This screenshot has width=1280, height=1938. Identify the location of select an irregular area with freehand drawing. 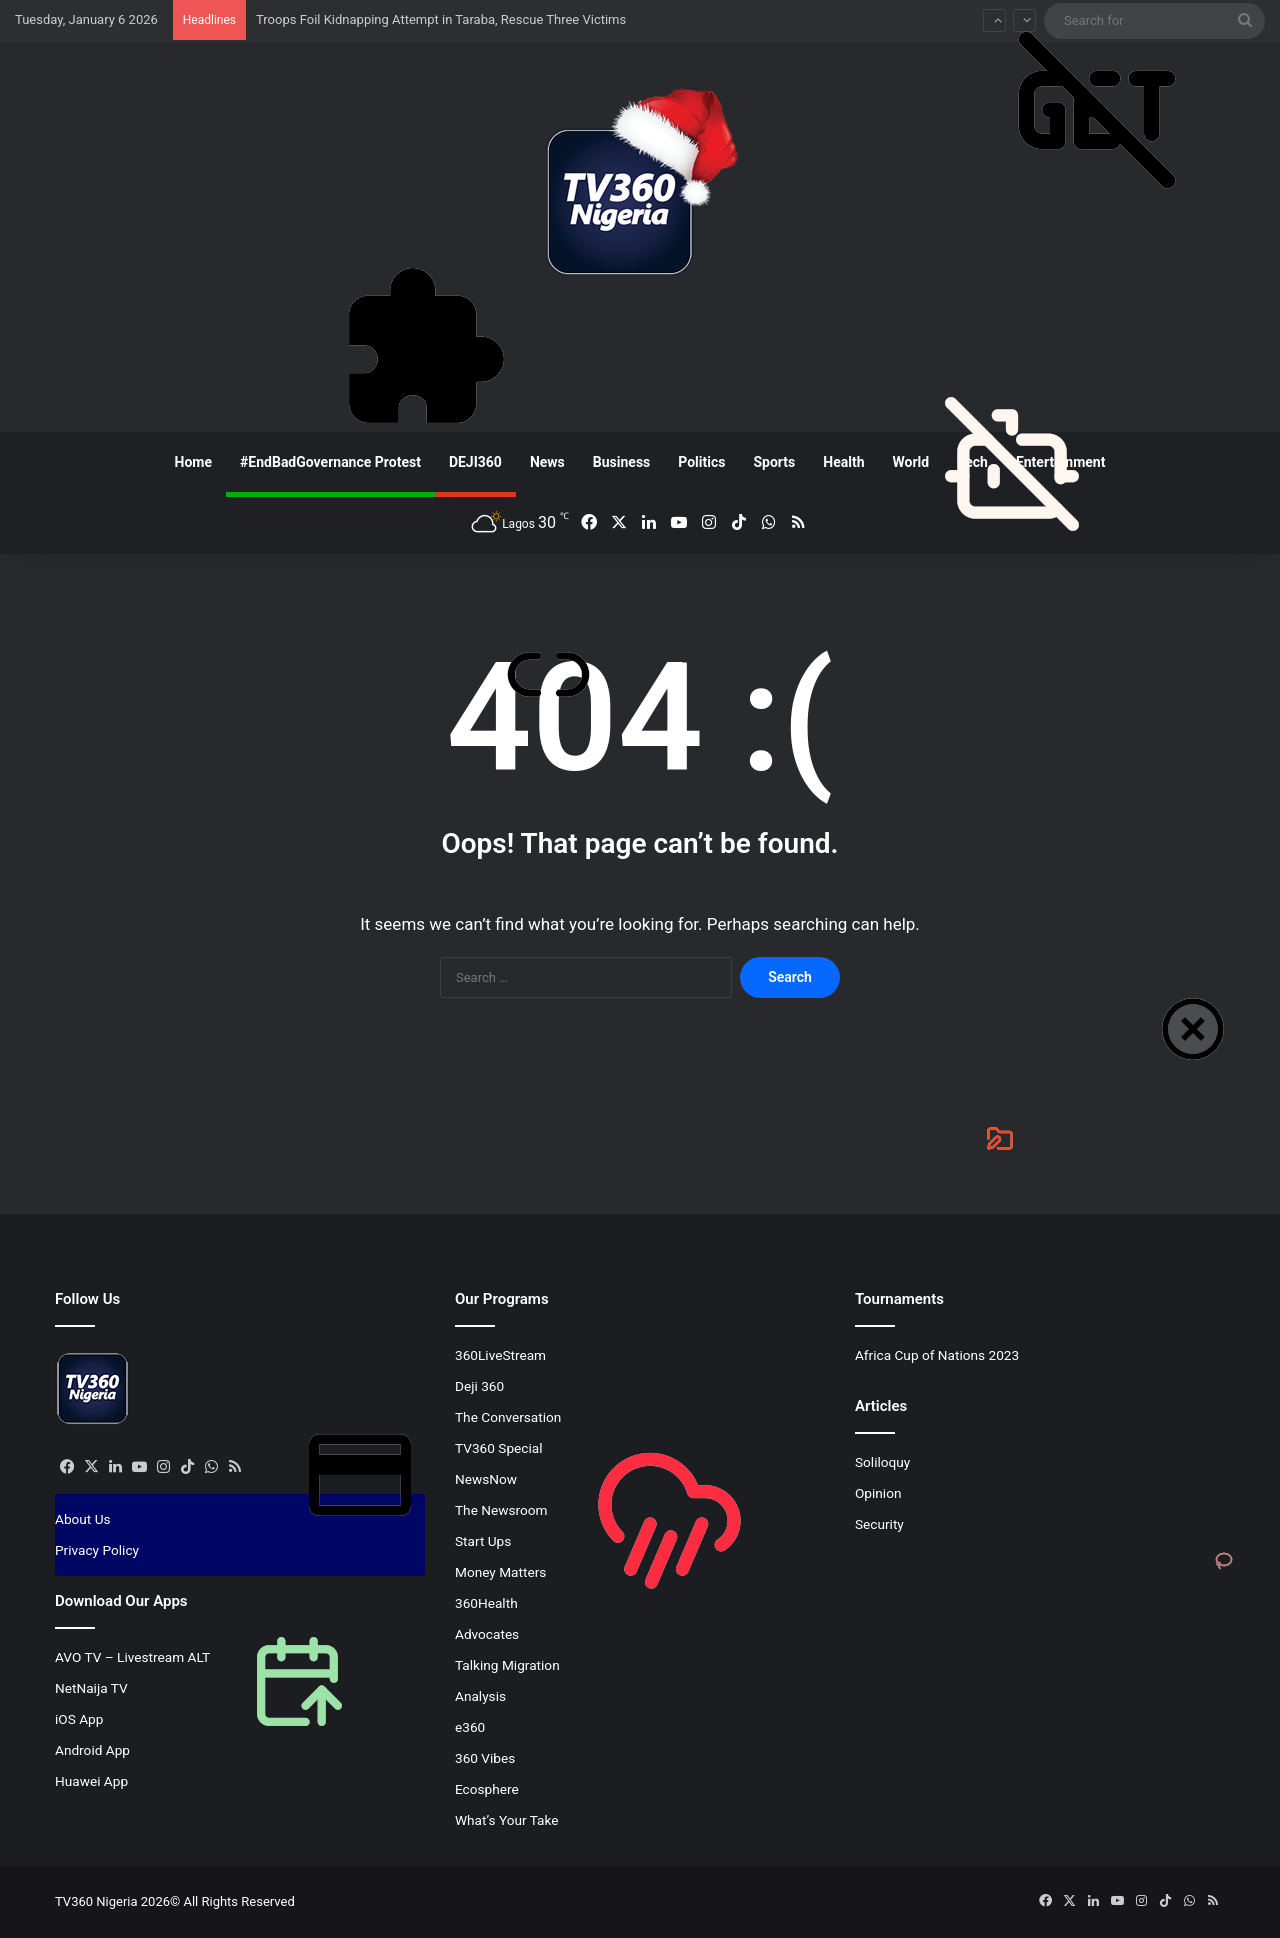
(1224, 1561).